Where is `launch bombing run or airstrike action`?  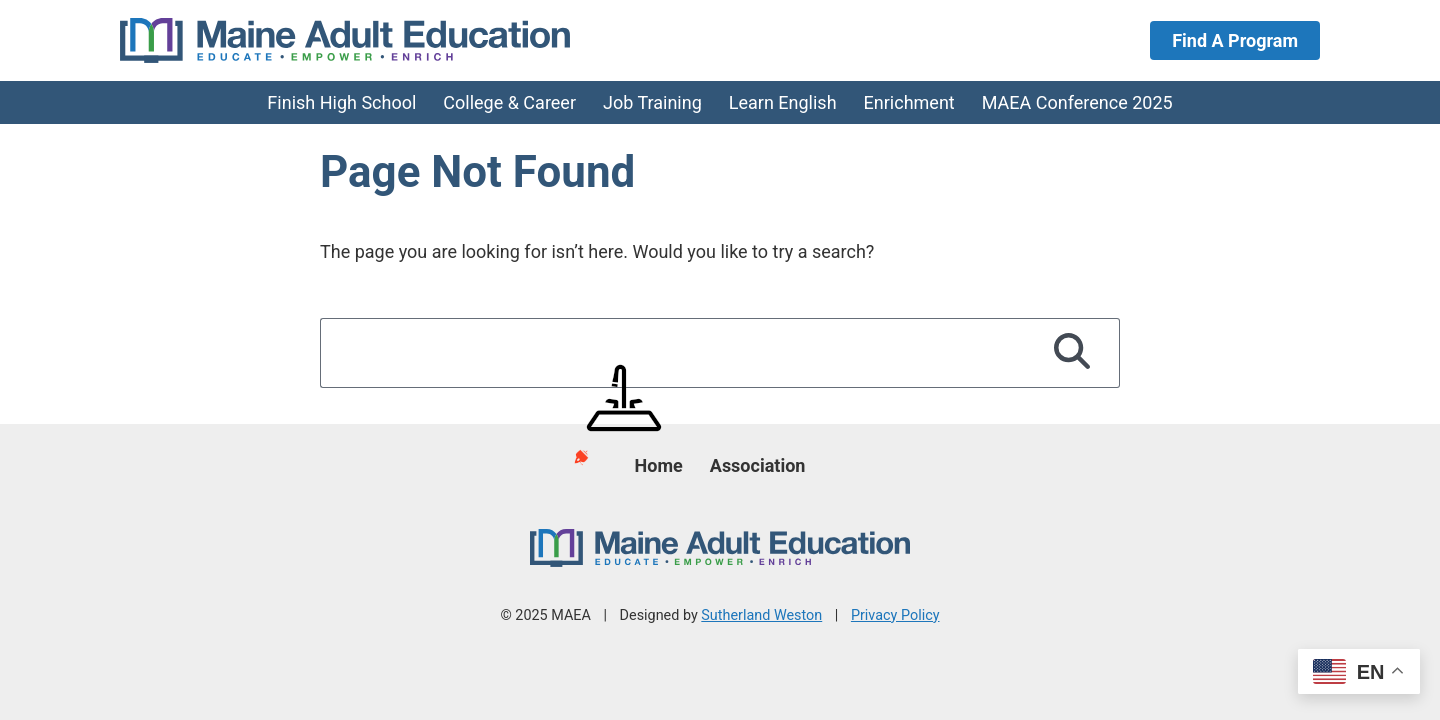
launch bombing run or airstrike action is located at coordinates (581, 457).